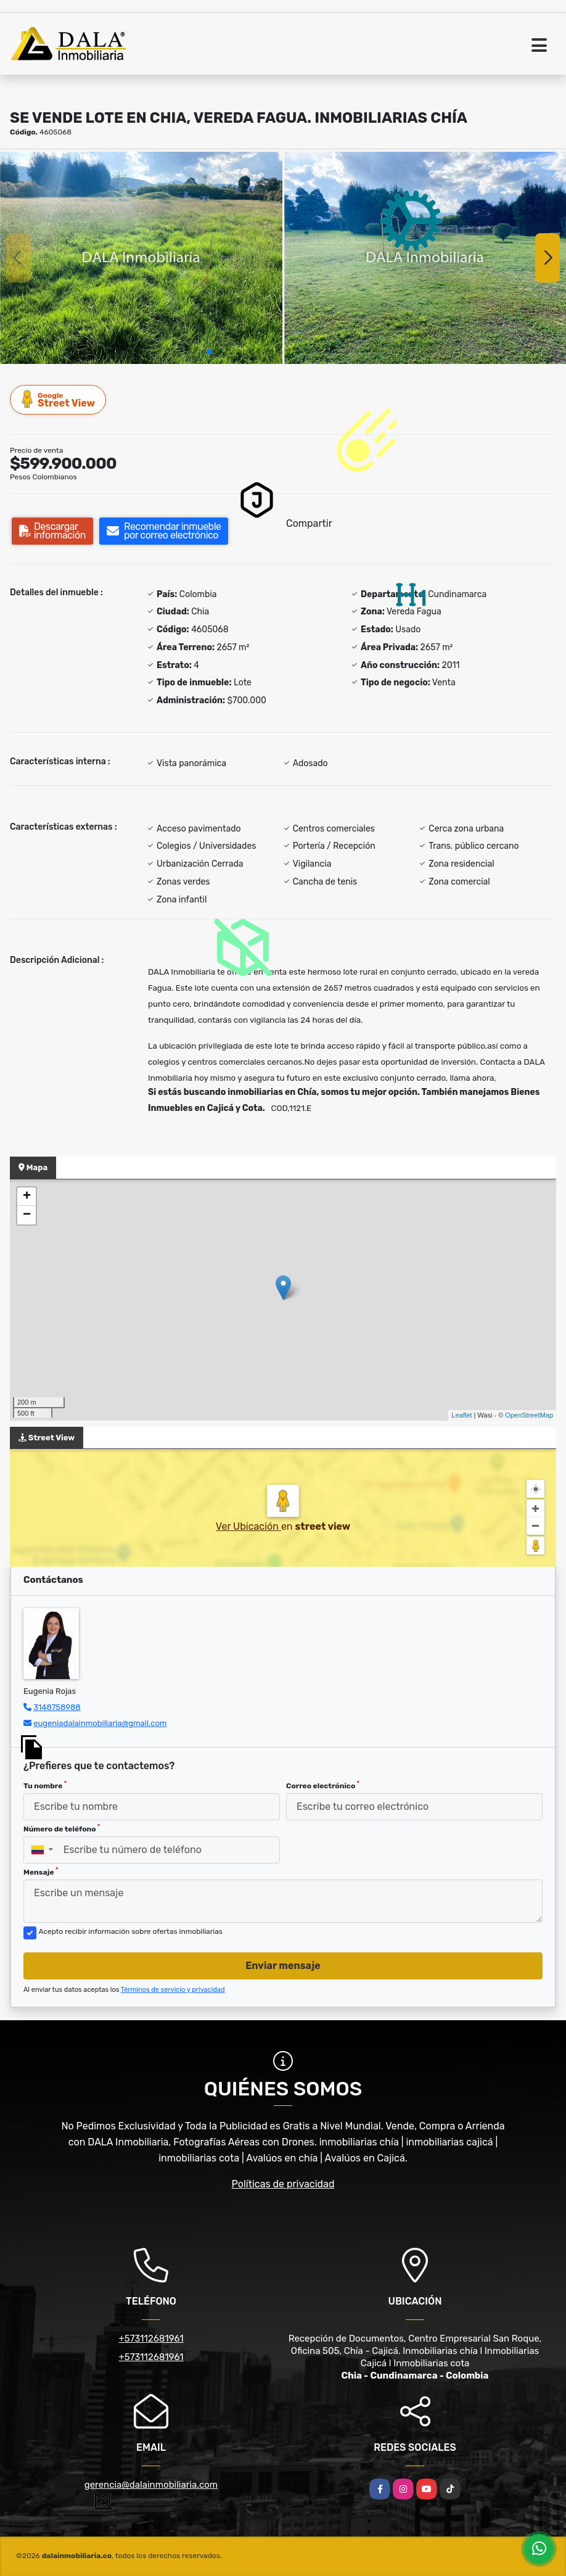 Image resolution: width=566 pixels, height=2576 pixels. Describe the element at coordinates (102, 2500) in the screenshot. I see `elevator unavailable or out of service` at that location.